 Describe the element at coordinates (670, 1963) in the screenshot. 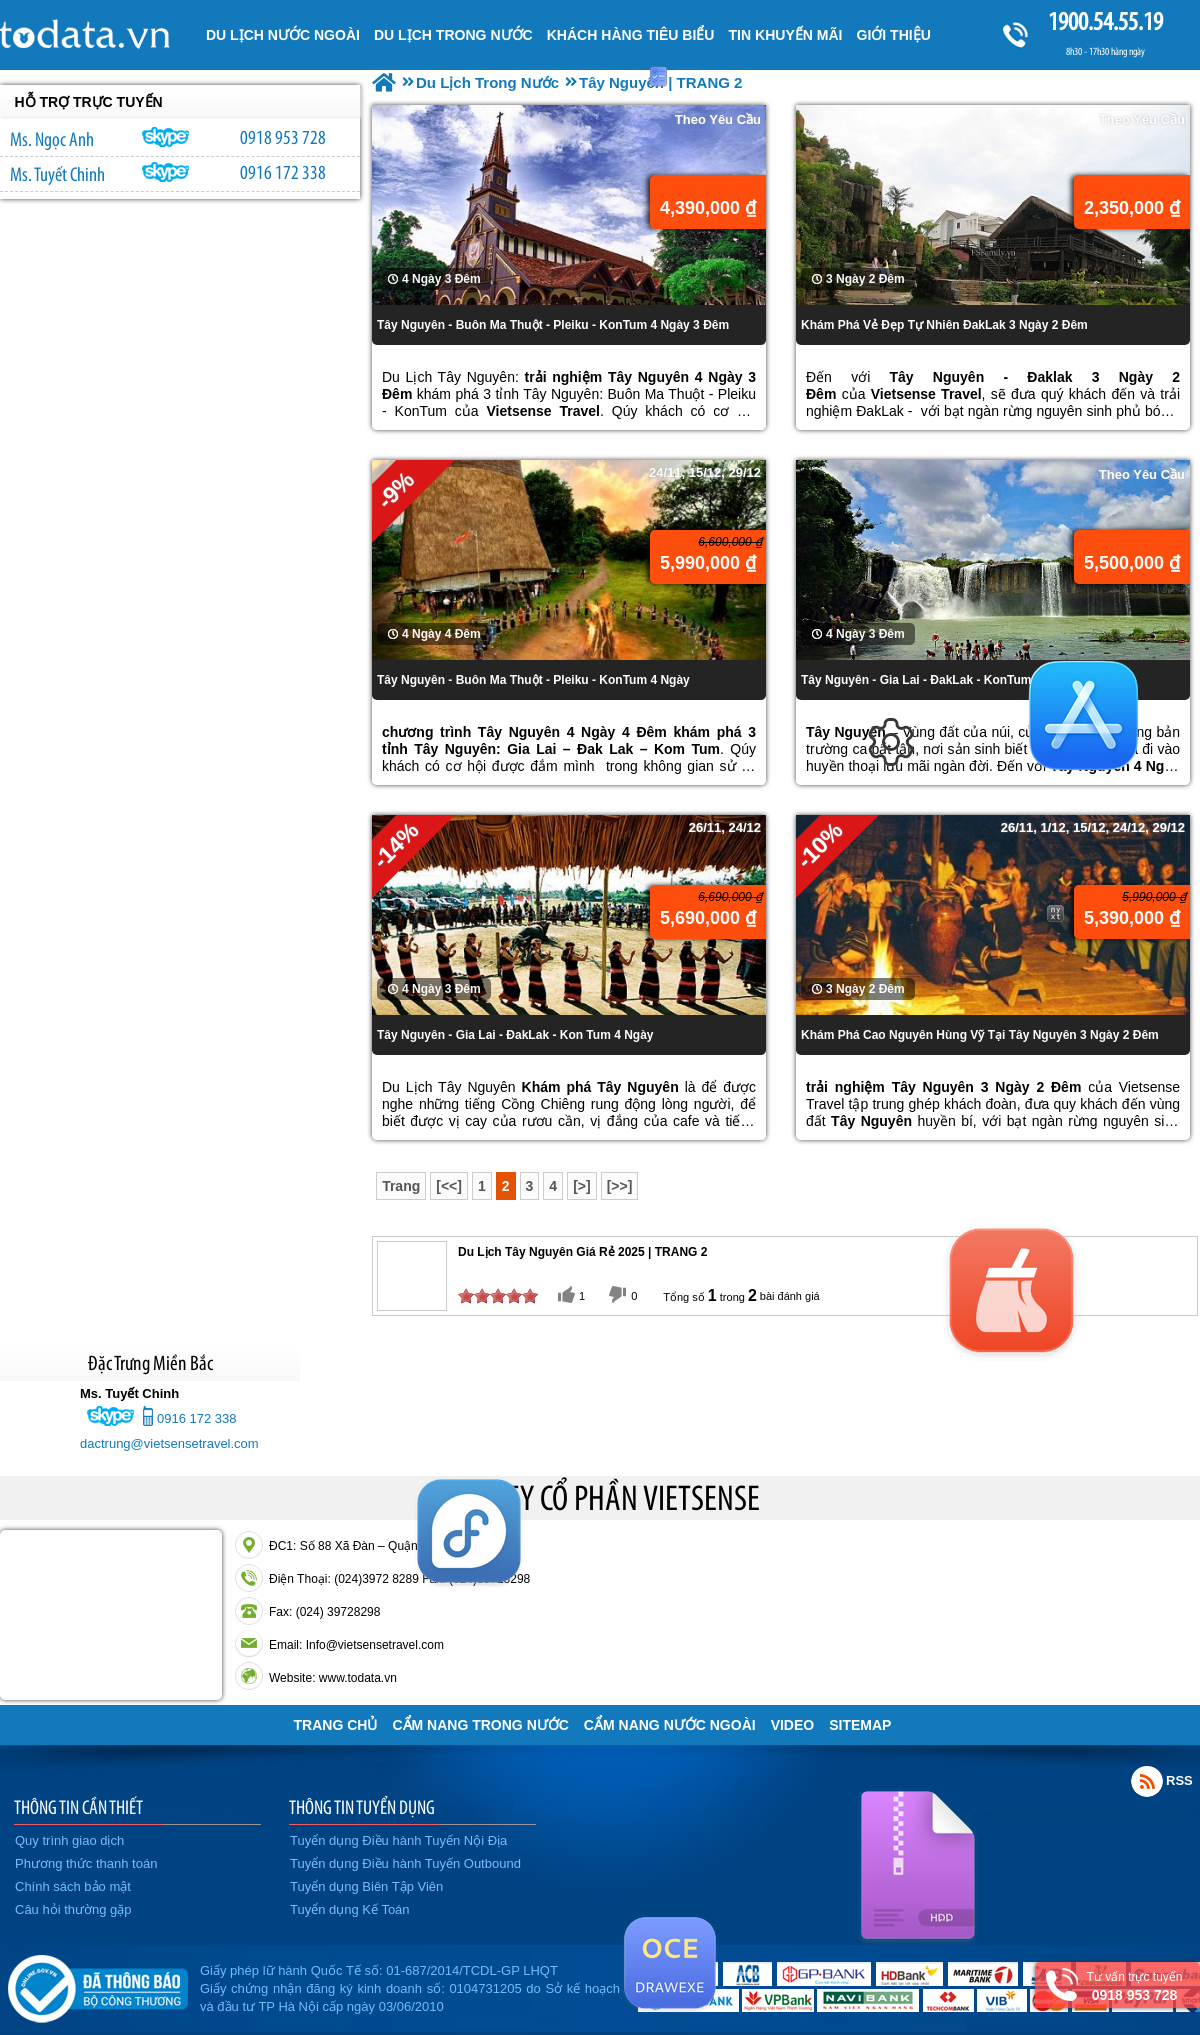

I see `open OCE DRAWEXE application` at that location.